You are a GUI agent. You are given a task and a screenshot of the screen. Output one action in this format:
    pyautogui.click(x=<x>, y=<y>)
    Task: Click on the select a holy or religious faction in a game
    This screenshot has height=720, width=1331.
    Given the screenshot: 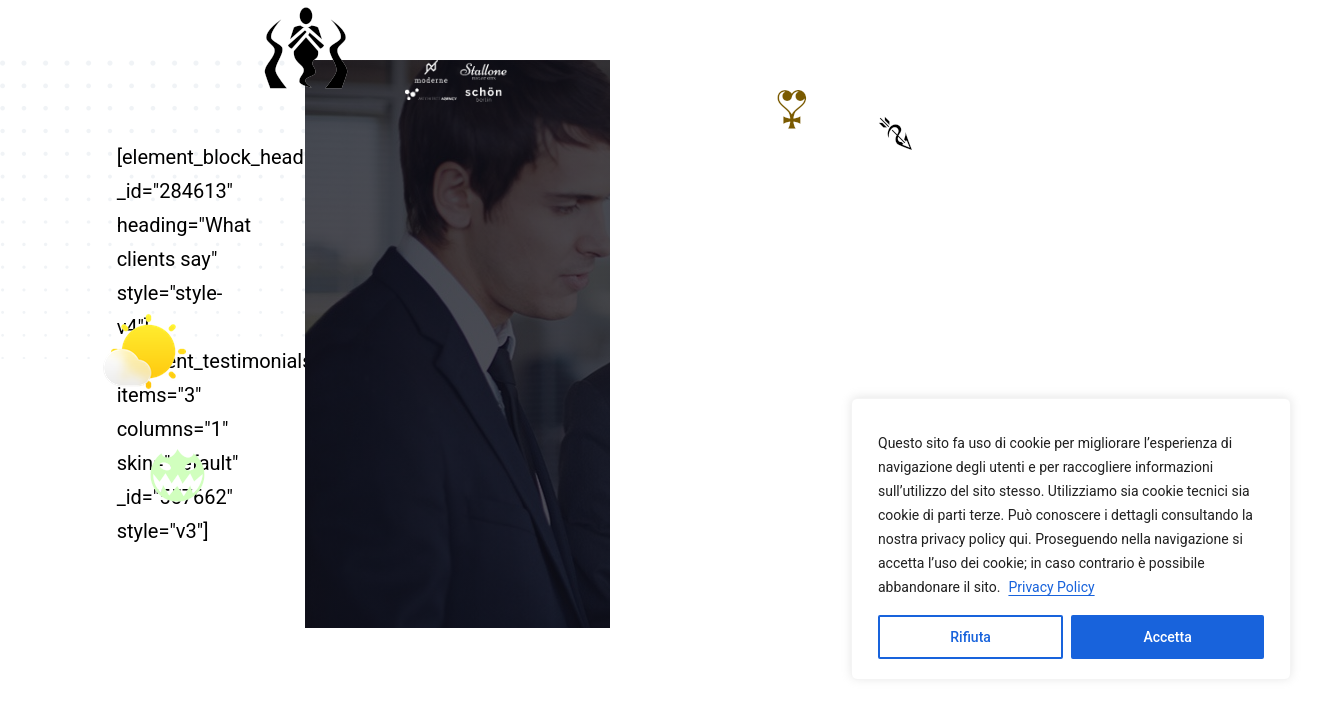 What is the action you would take?
    pyautogui.click(x=792, y=109)
    